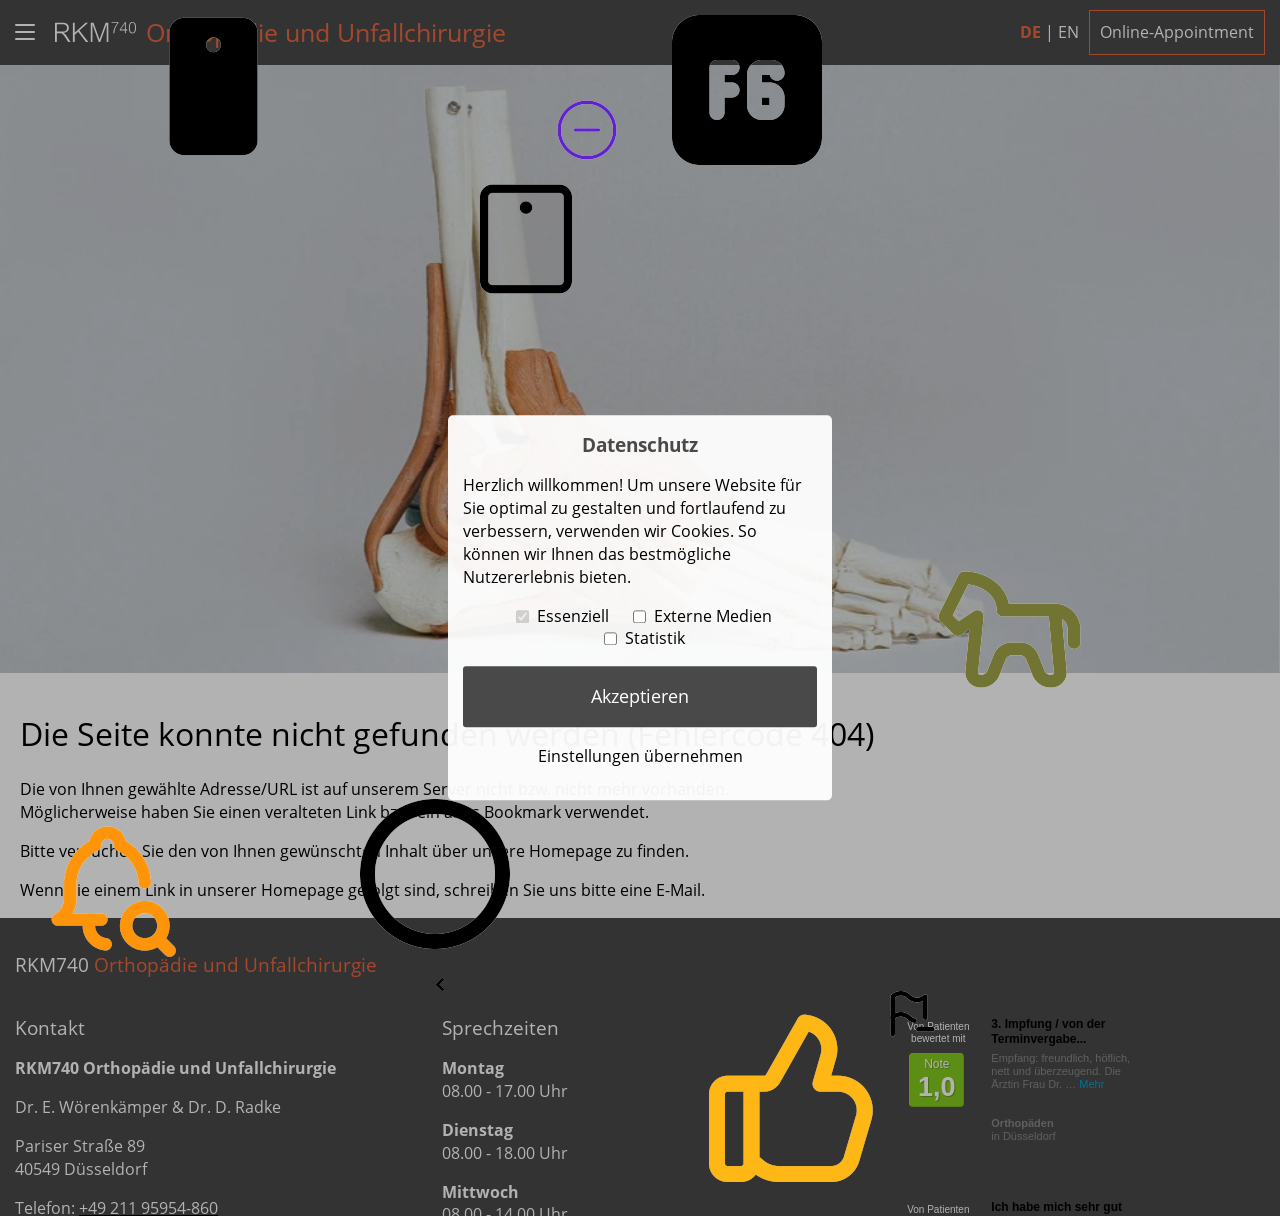 This screenshot has height=1216, width=1280. What do you see at coordinates (440, 984) in the screenshot?
I see `go back to the previous screen` at bounding box center [440, 984].